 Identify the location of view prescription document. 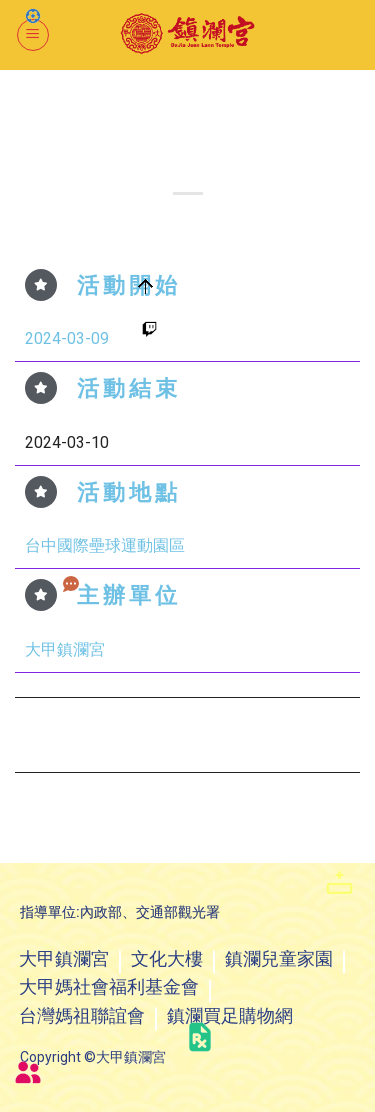
(200, 1037).